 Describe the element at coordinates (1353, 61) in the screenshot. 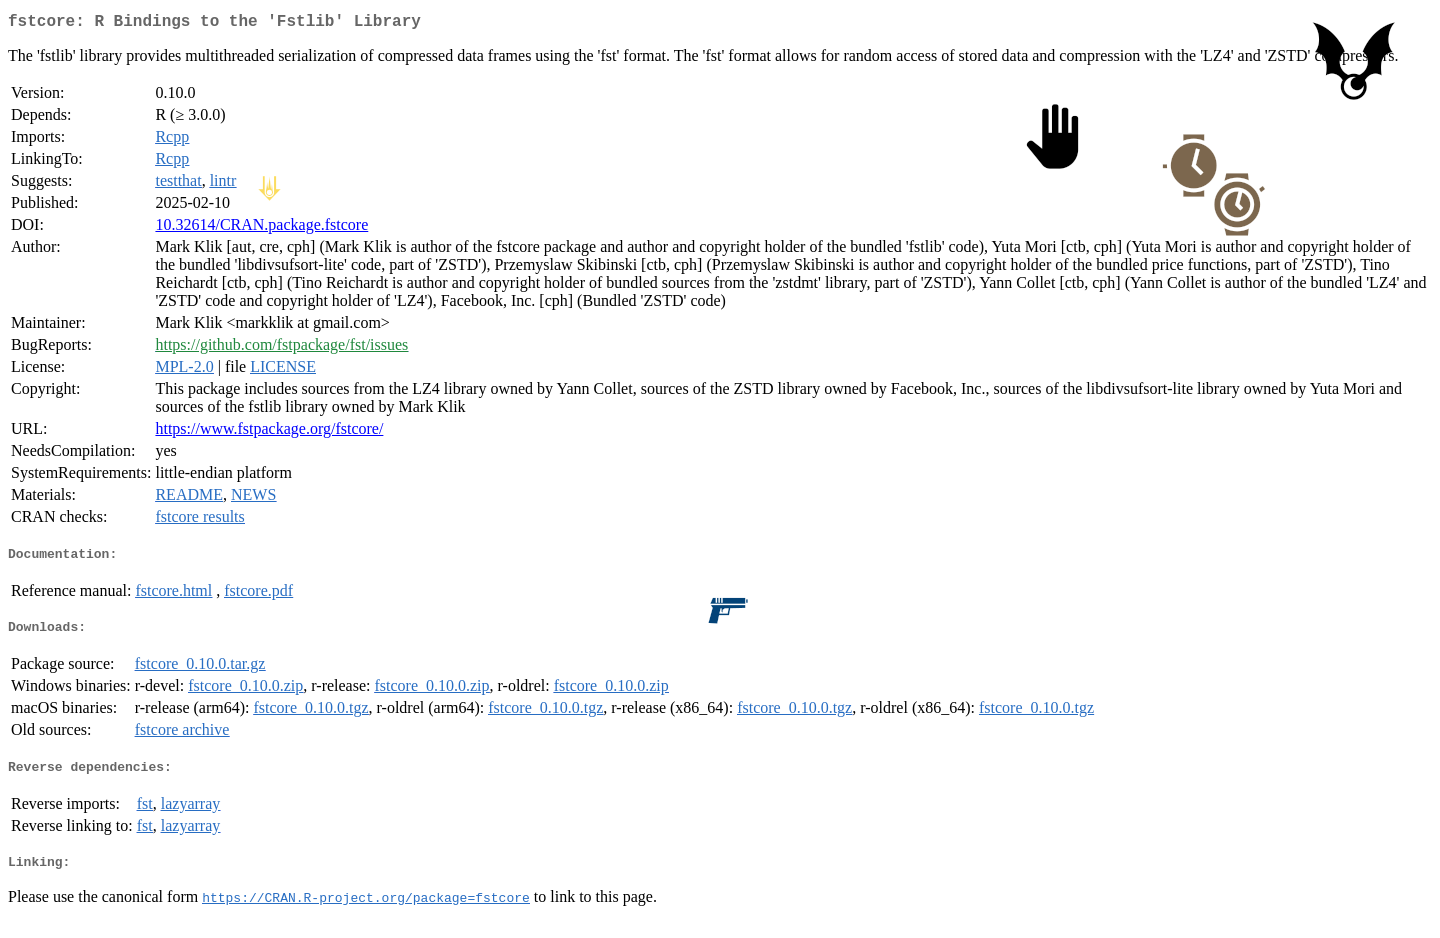

I see `bat-themed game faction or guild emblem` at that location.